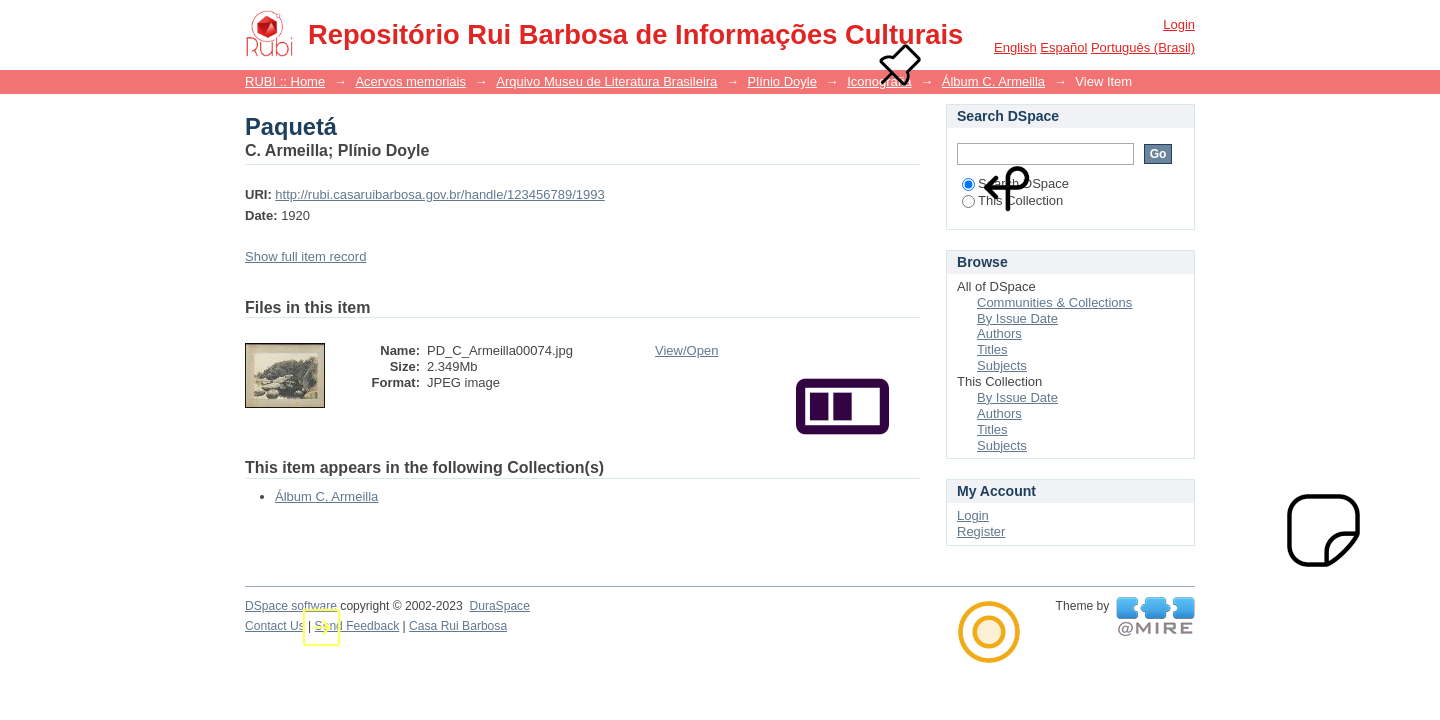 This screenshot has height=720, width=1440. Describe the element at coordinates (989, 632) in the screenshot. I see `select a single option from a list` at that location.